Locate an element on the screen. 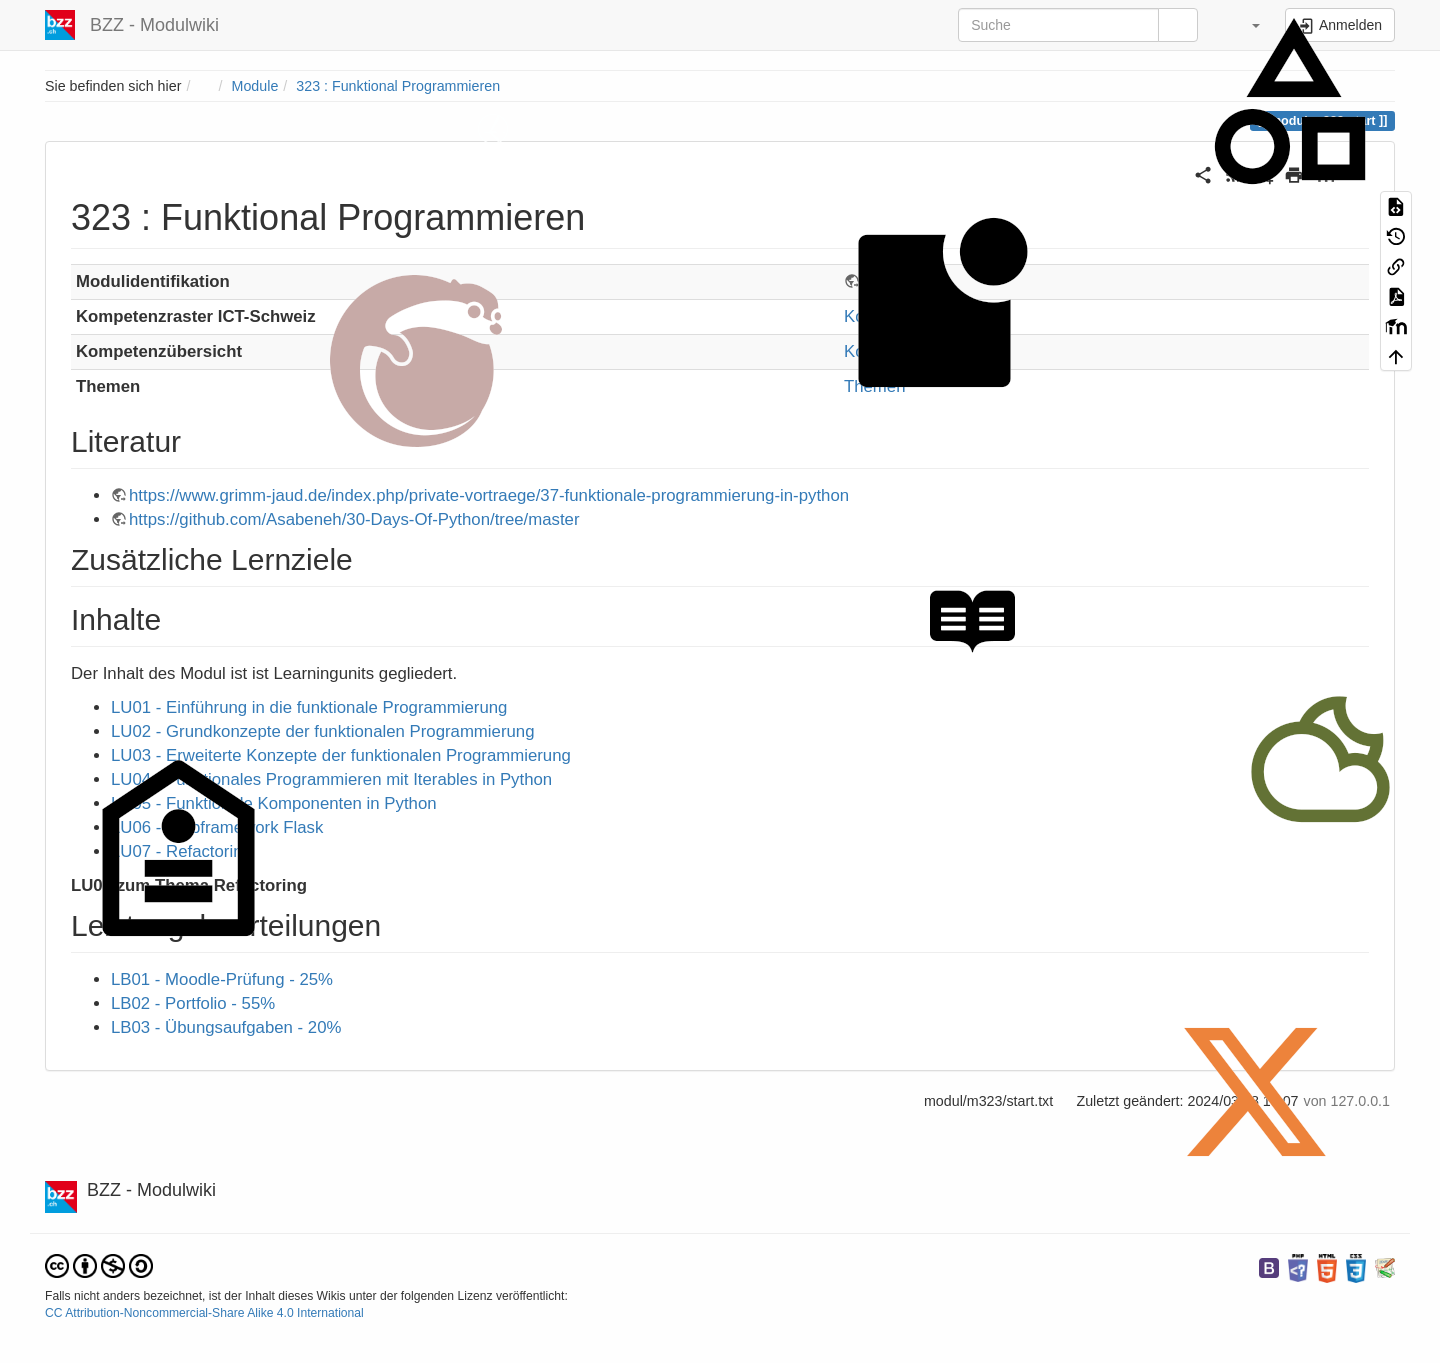 The width and height of the screenshot is (1440, 1363). indicates partly cloudy night weather conditions is located at coordinates (1320, 765).